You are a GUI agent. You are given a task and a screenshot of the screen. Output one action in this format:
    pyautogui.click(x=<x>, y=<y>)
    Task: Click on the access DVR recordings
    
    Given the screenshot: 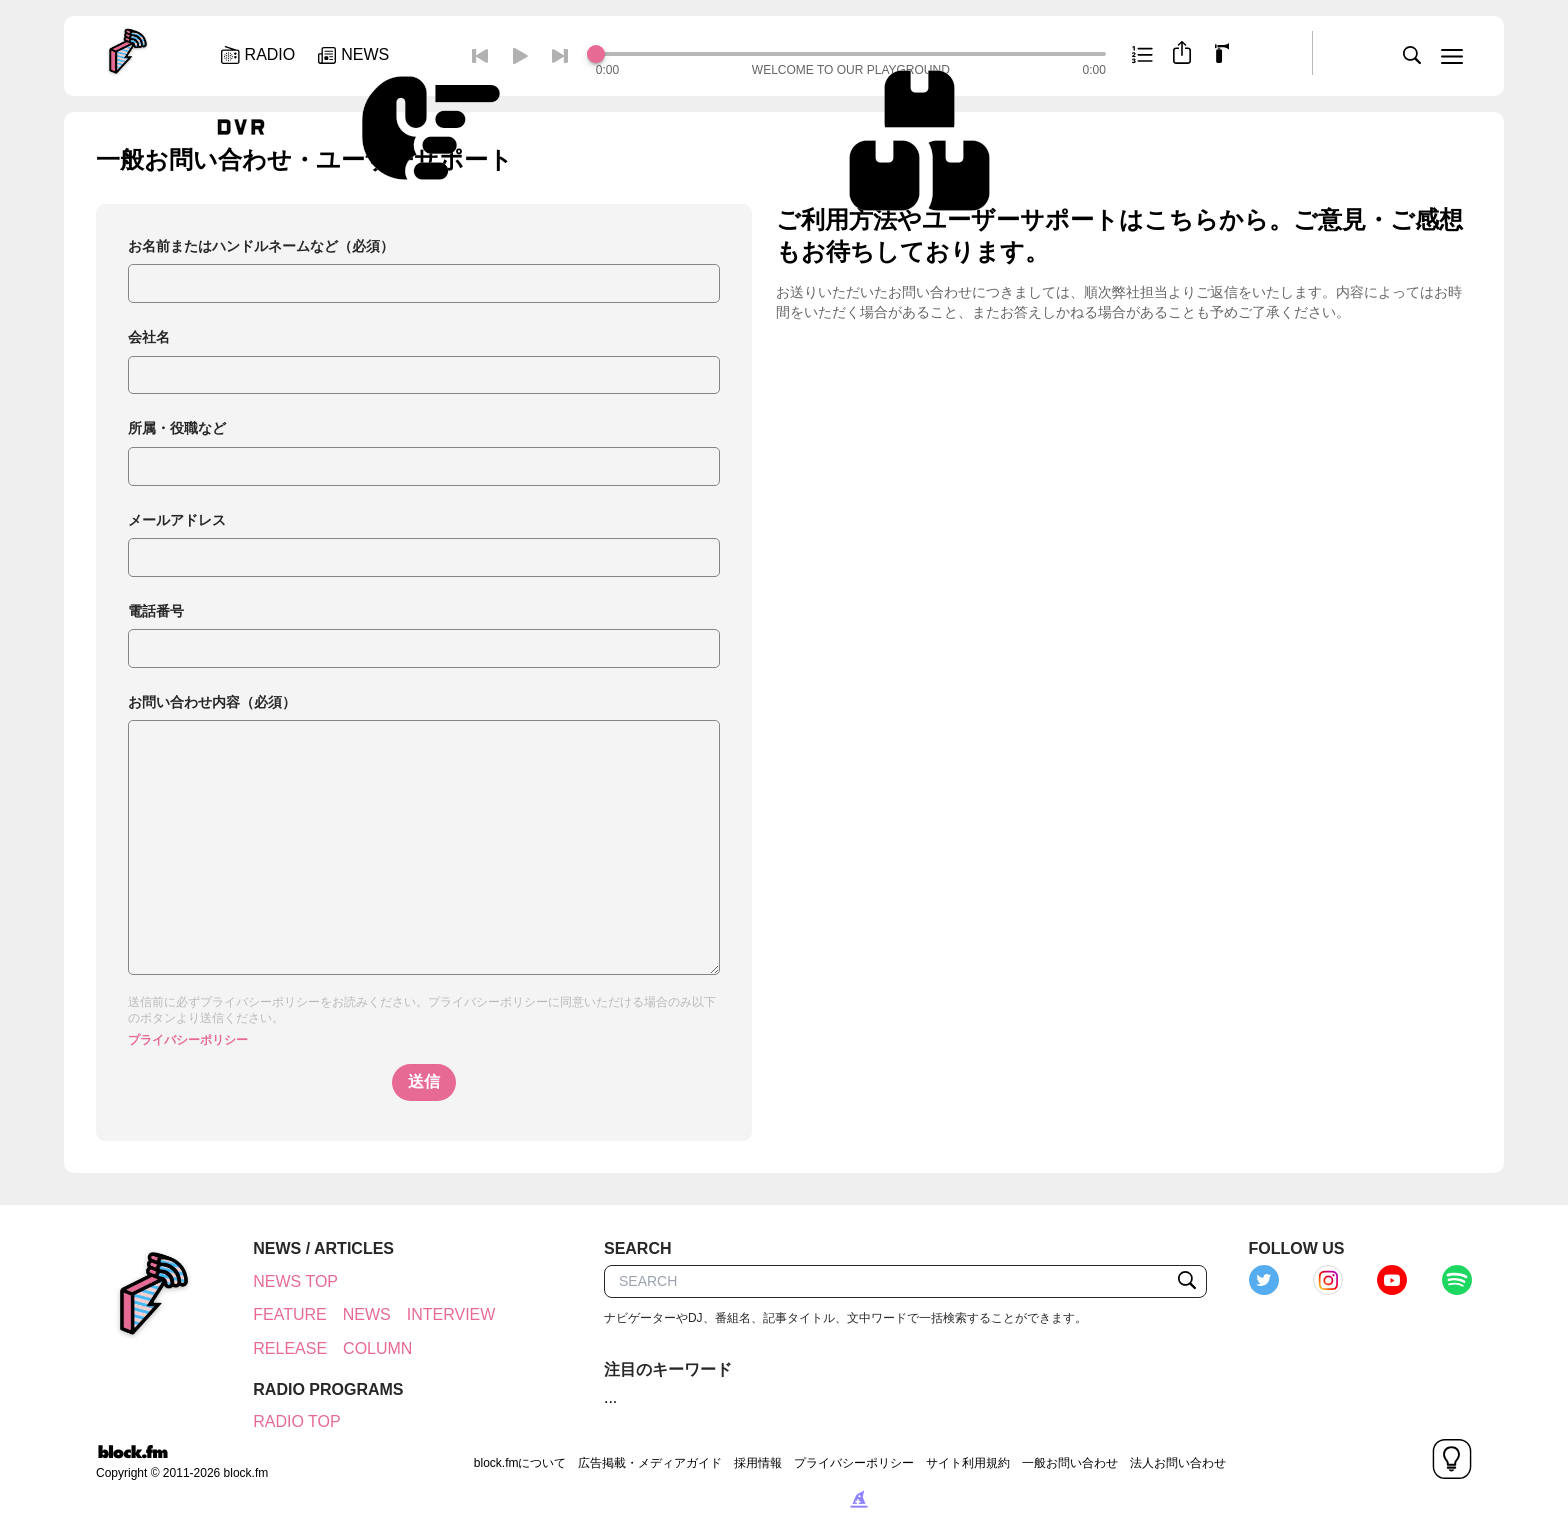 What is the action you would take?
    pyautogui.click(x=241, y=127)
    